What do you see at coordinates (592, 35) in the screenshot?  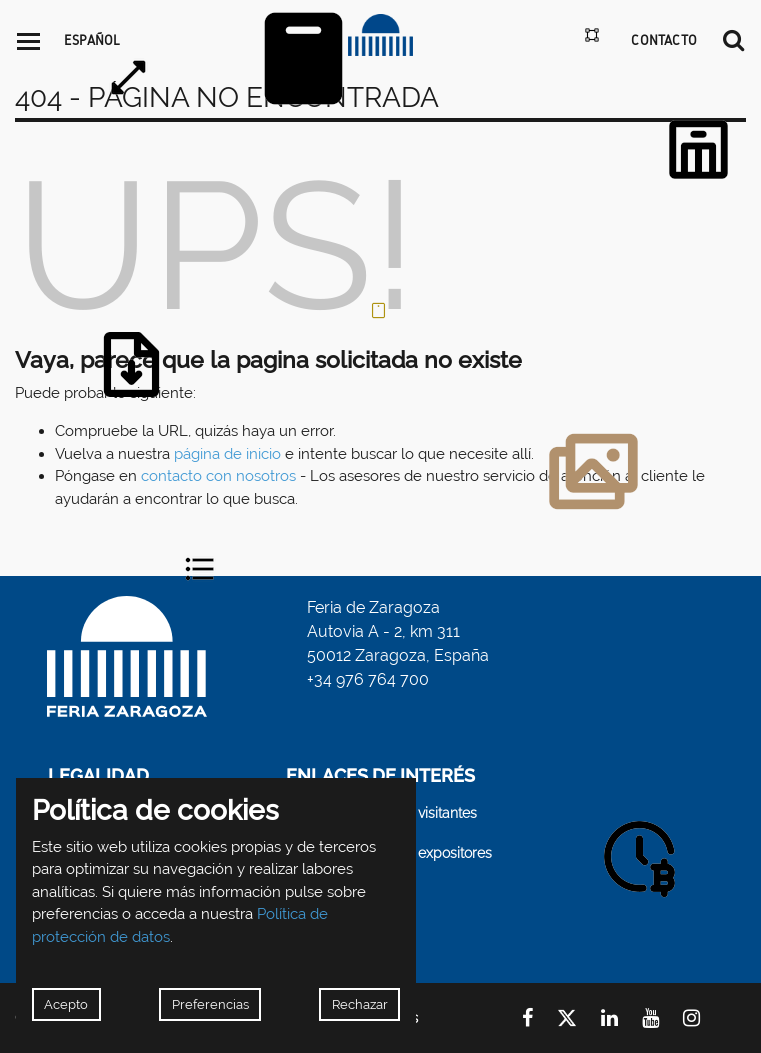 I see `adjust selection boundaries` at bounding box center [592, 35].